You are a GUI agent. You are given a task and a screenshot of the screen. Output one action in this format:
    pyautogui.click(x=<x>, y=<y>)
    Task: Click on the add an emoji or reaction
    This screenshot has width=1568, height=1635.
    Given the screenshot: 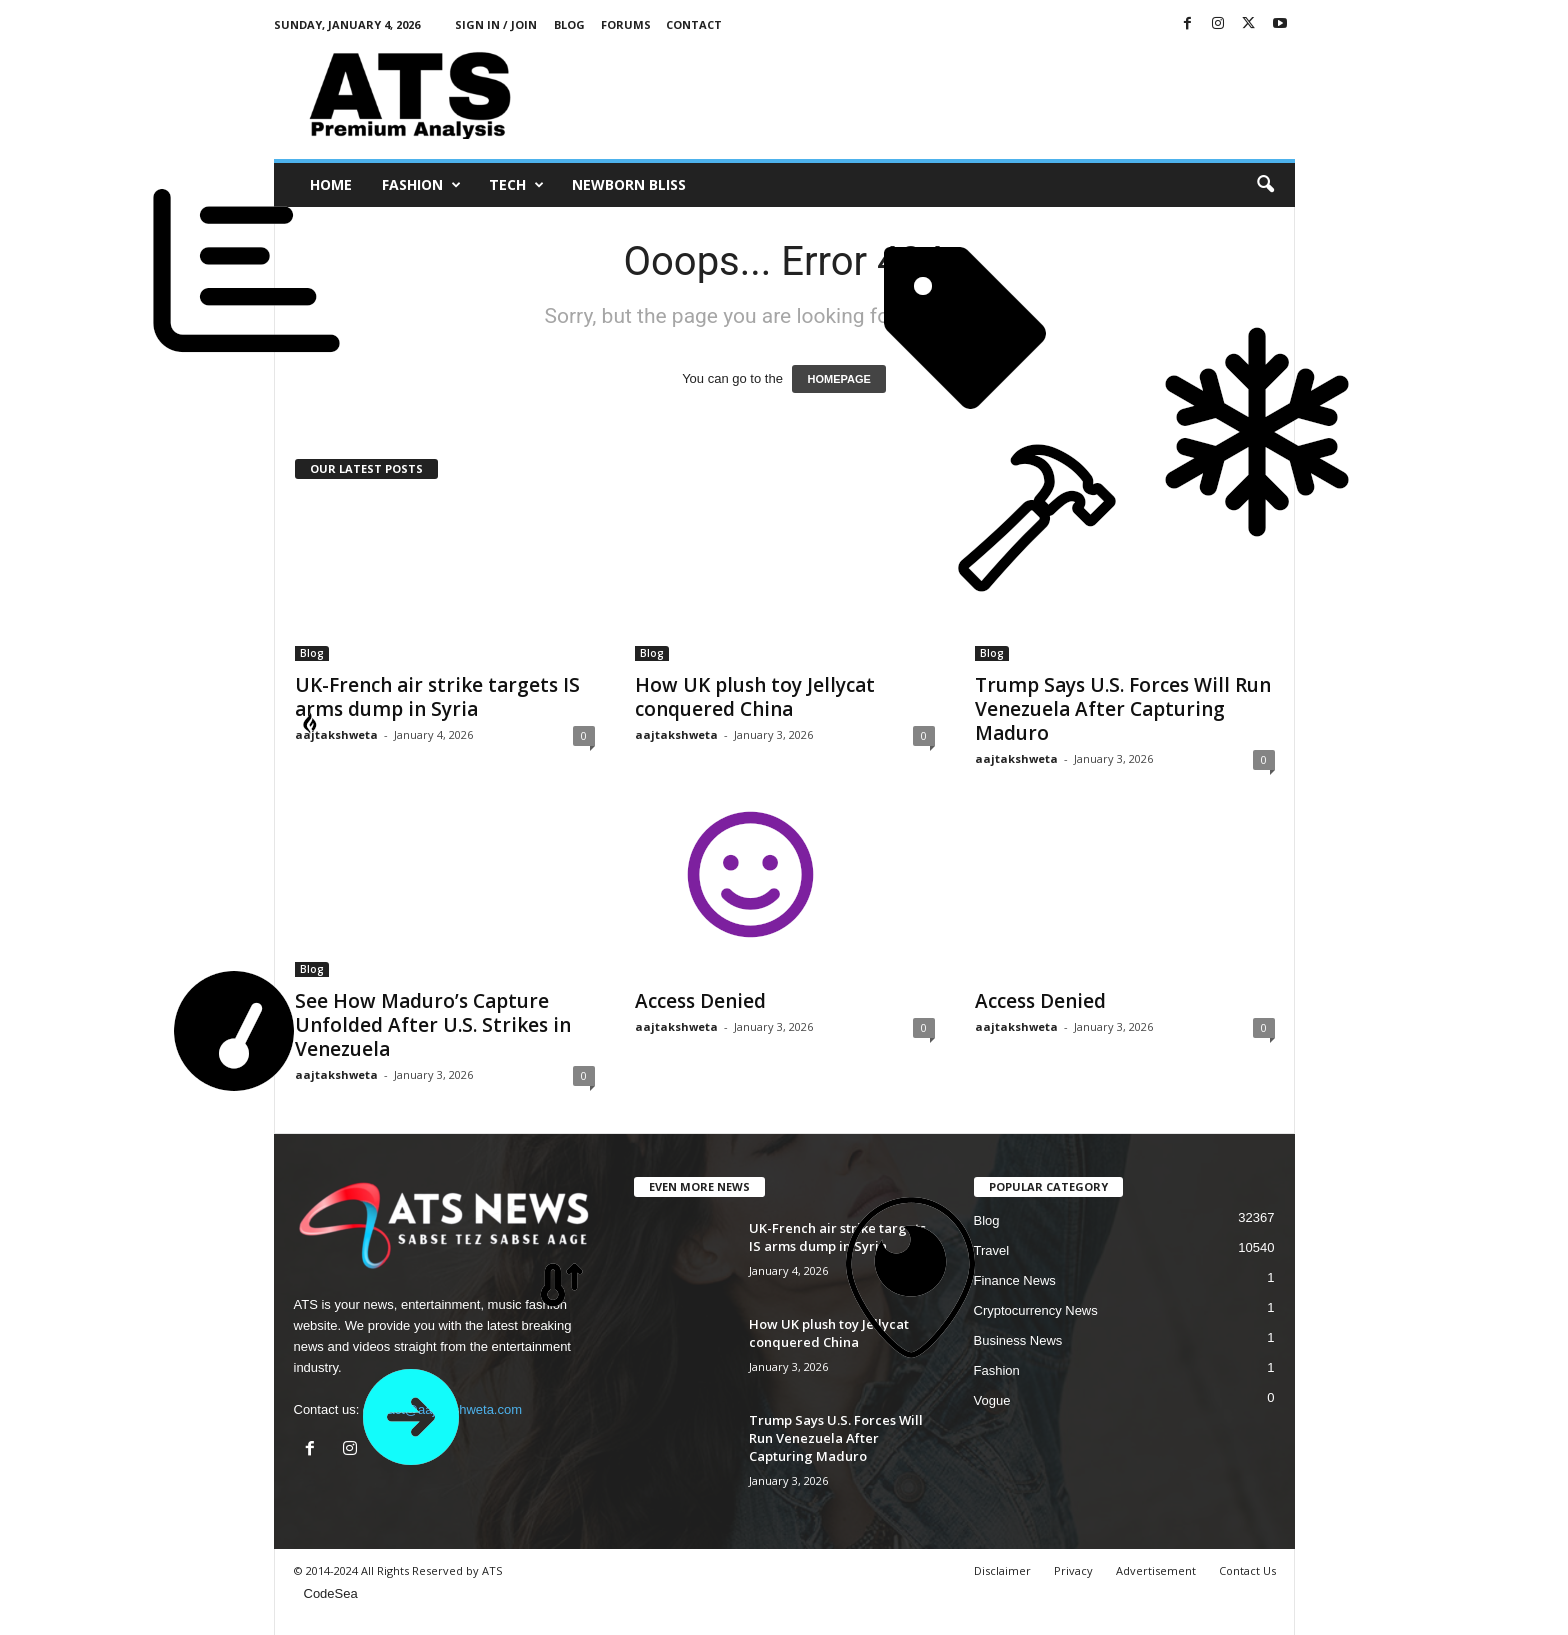 What is the action you would take?
    pyautogui.click(x=750, y=874)
    